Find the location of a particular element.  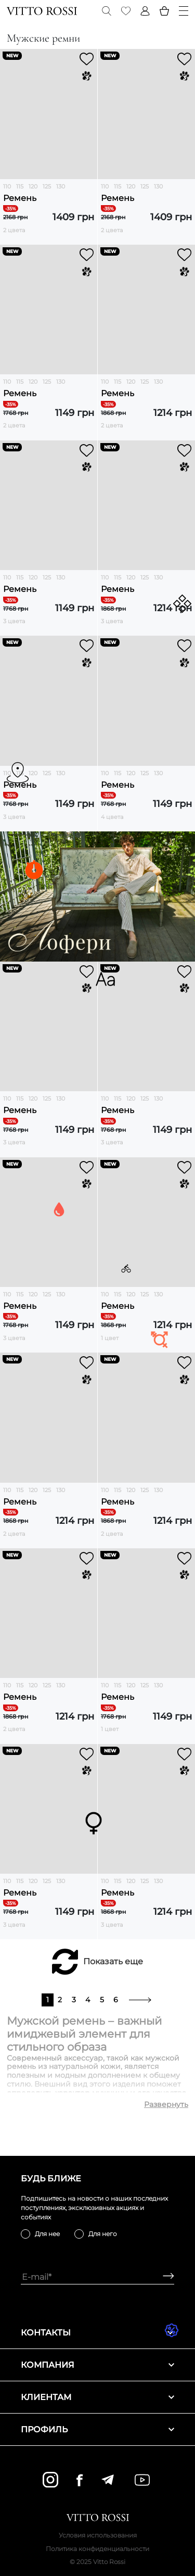

select female gender option is located at coordinates (94, 1823).